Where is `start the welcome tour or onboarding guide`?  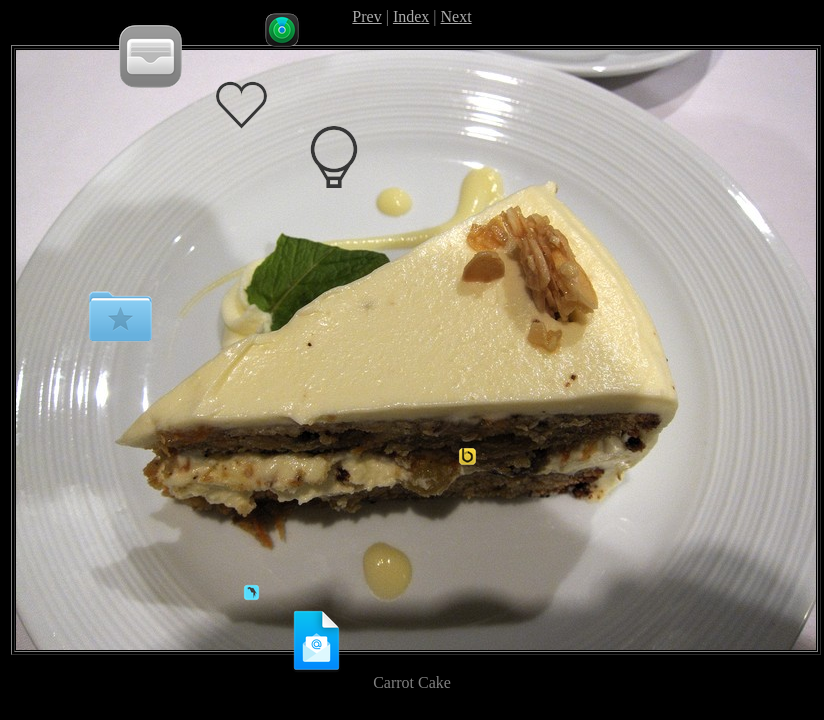 start the welcome tour or onboarding guide is located at coordinates (334, 157).